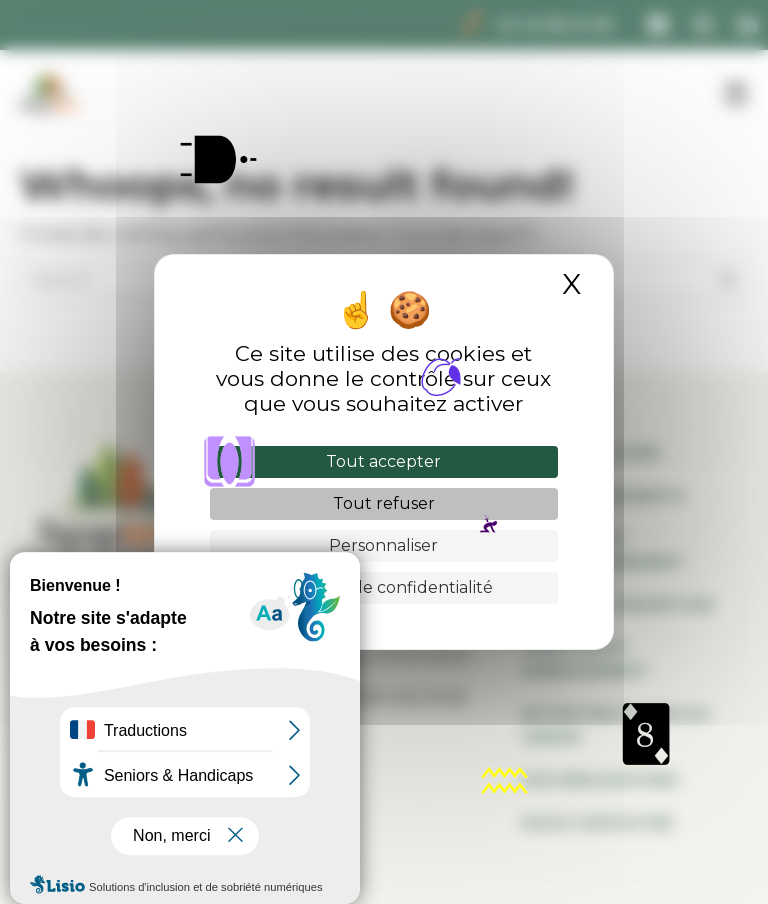 The image size is (768, 904). I want to click on represents a fruit or produce category, so click(441, 377).